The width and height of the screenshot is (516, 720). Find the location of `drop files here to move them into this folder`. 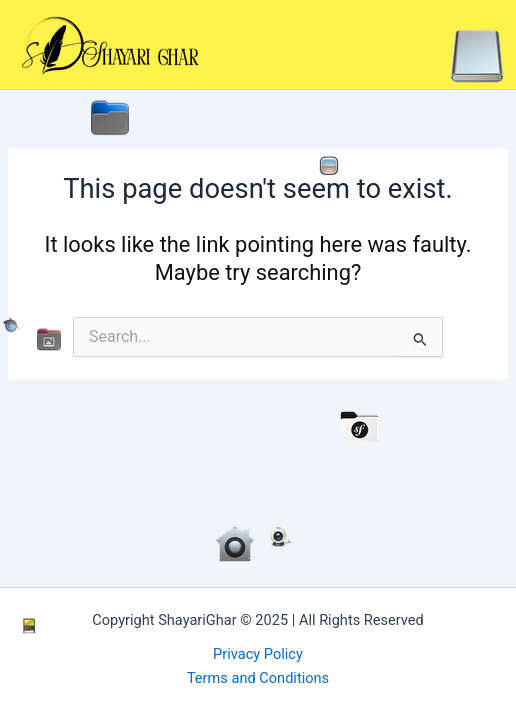

drop files here to move them into this folder is located at coordinates (110, 117).